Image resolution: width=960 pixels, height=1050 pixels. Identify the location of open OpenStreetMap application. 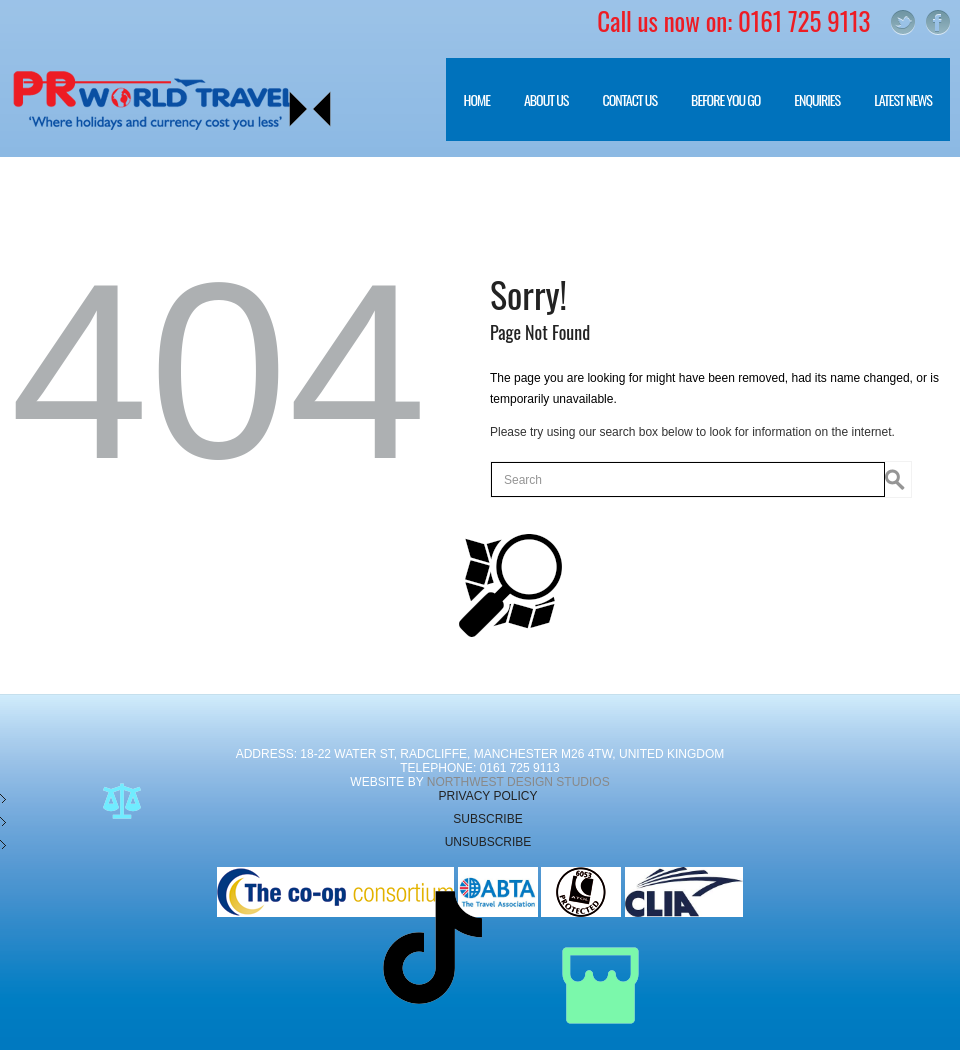
(510, 585).